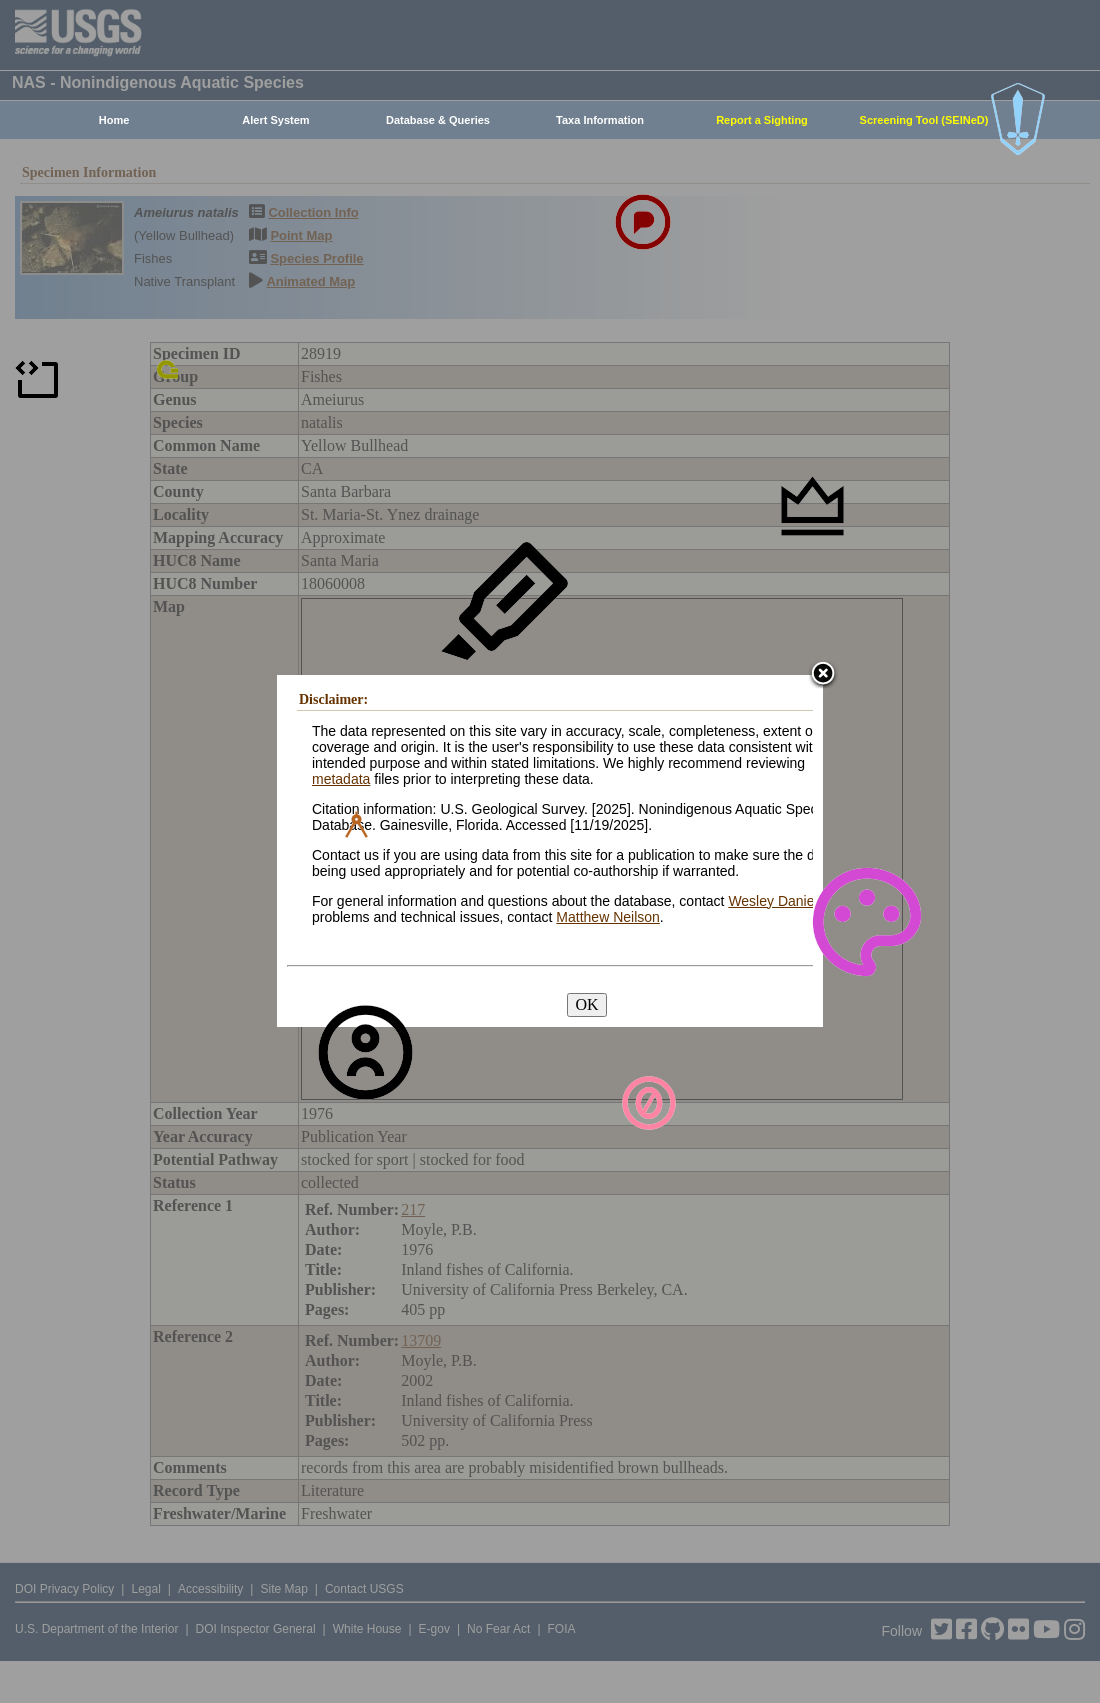  What do you see at coordinates (649, 1103) in the screenshot?
I see `indicates content is in the public domain (CC0 license)` at bounding box center [649, 1103].